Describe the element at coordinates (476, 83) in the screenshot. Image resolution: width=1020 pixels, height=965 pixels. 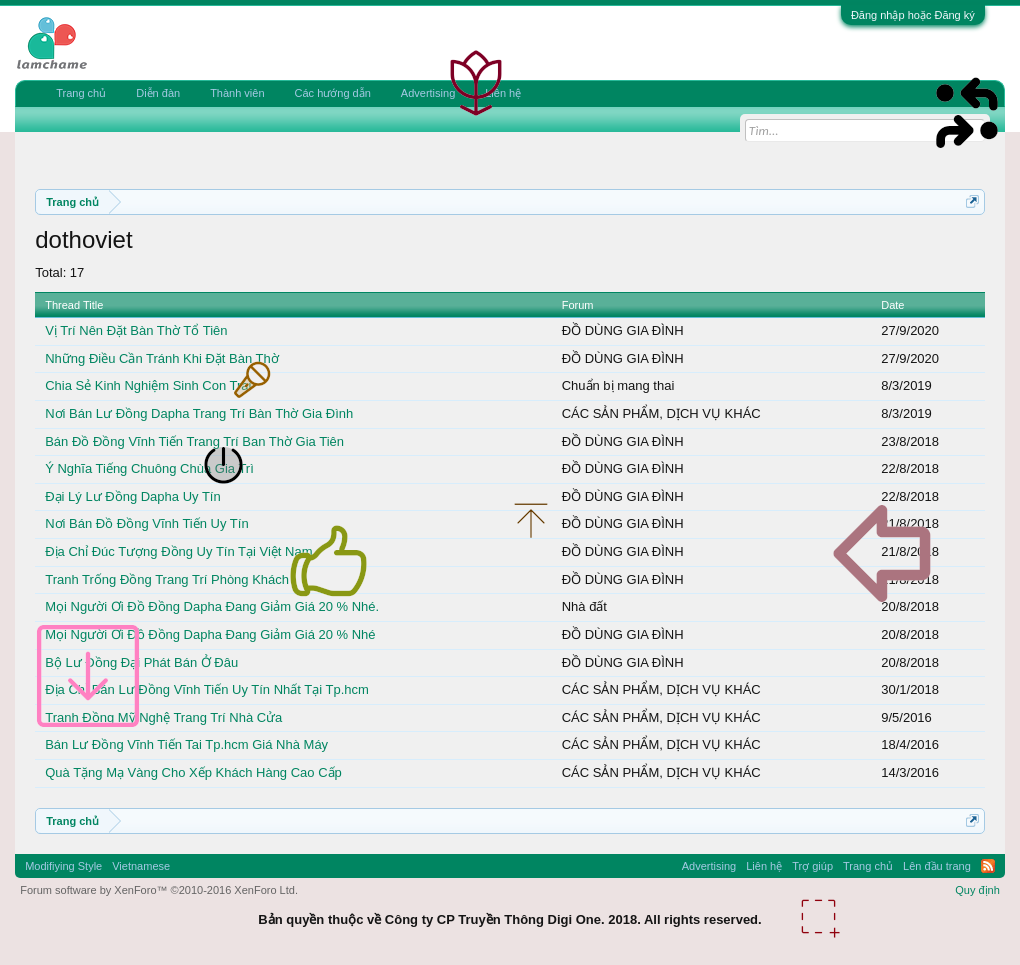
I see `access garden or plant-related features` at that location.